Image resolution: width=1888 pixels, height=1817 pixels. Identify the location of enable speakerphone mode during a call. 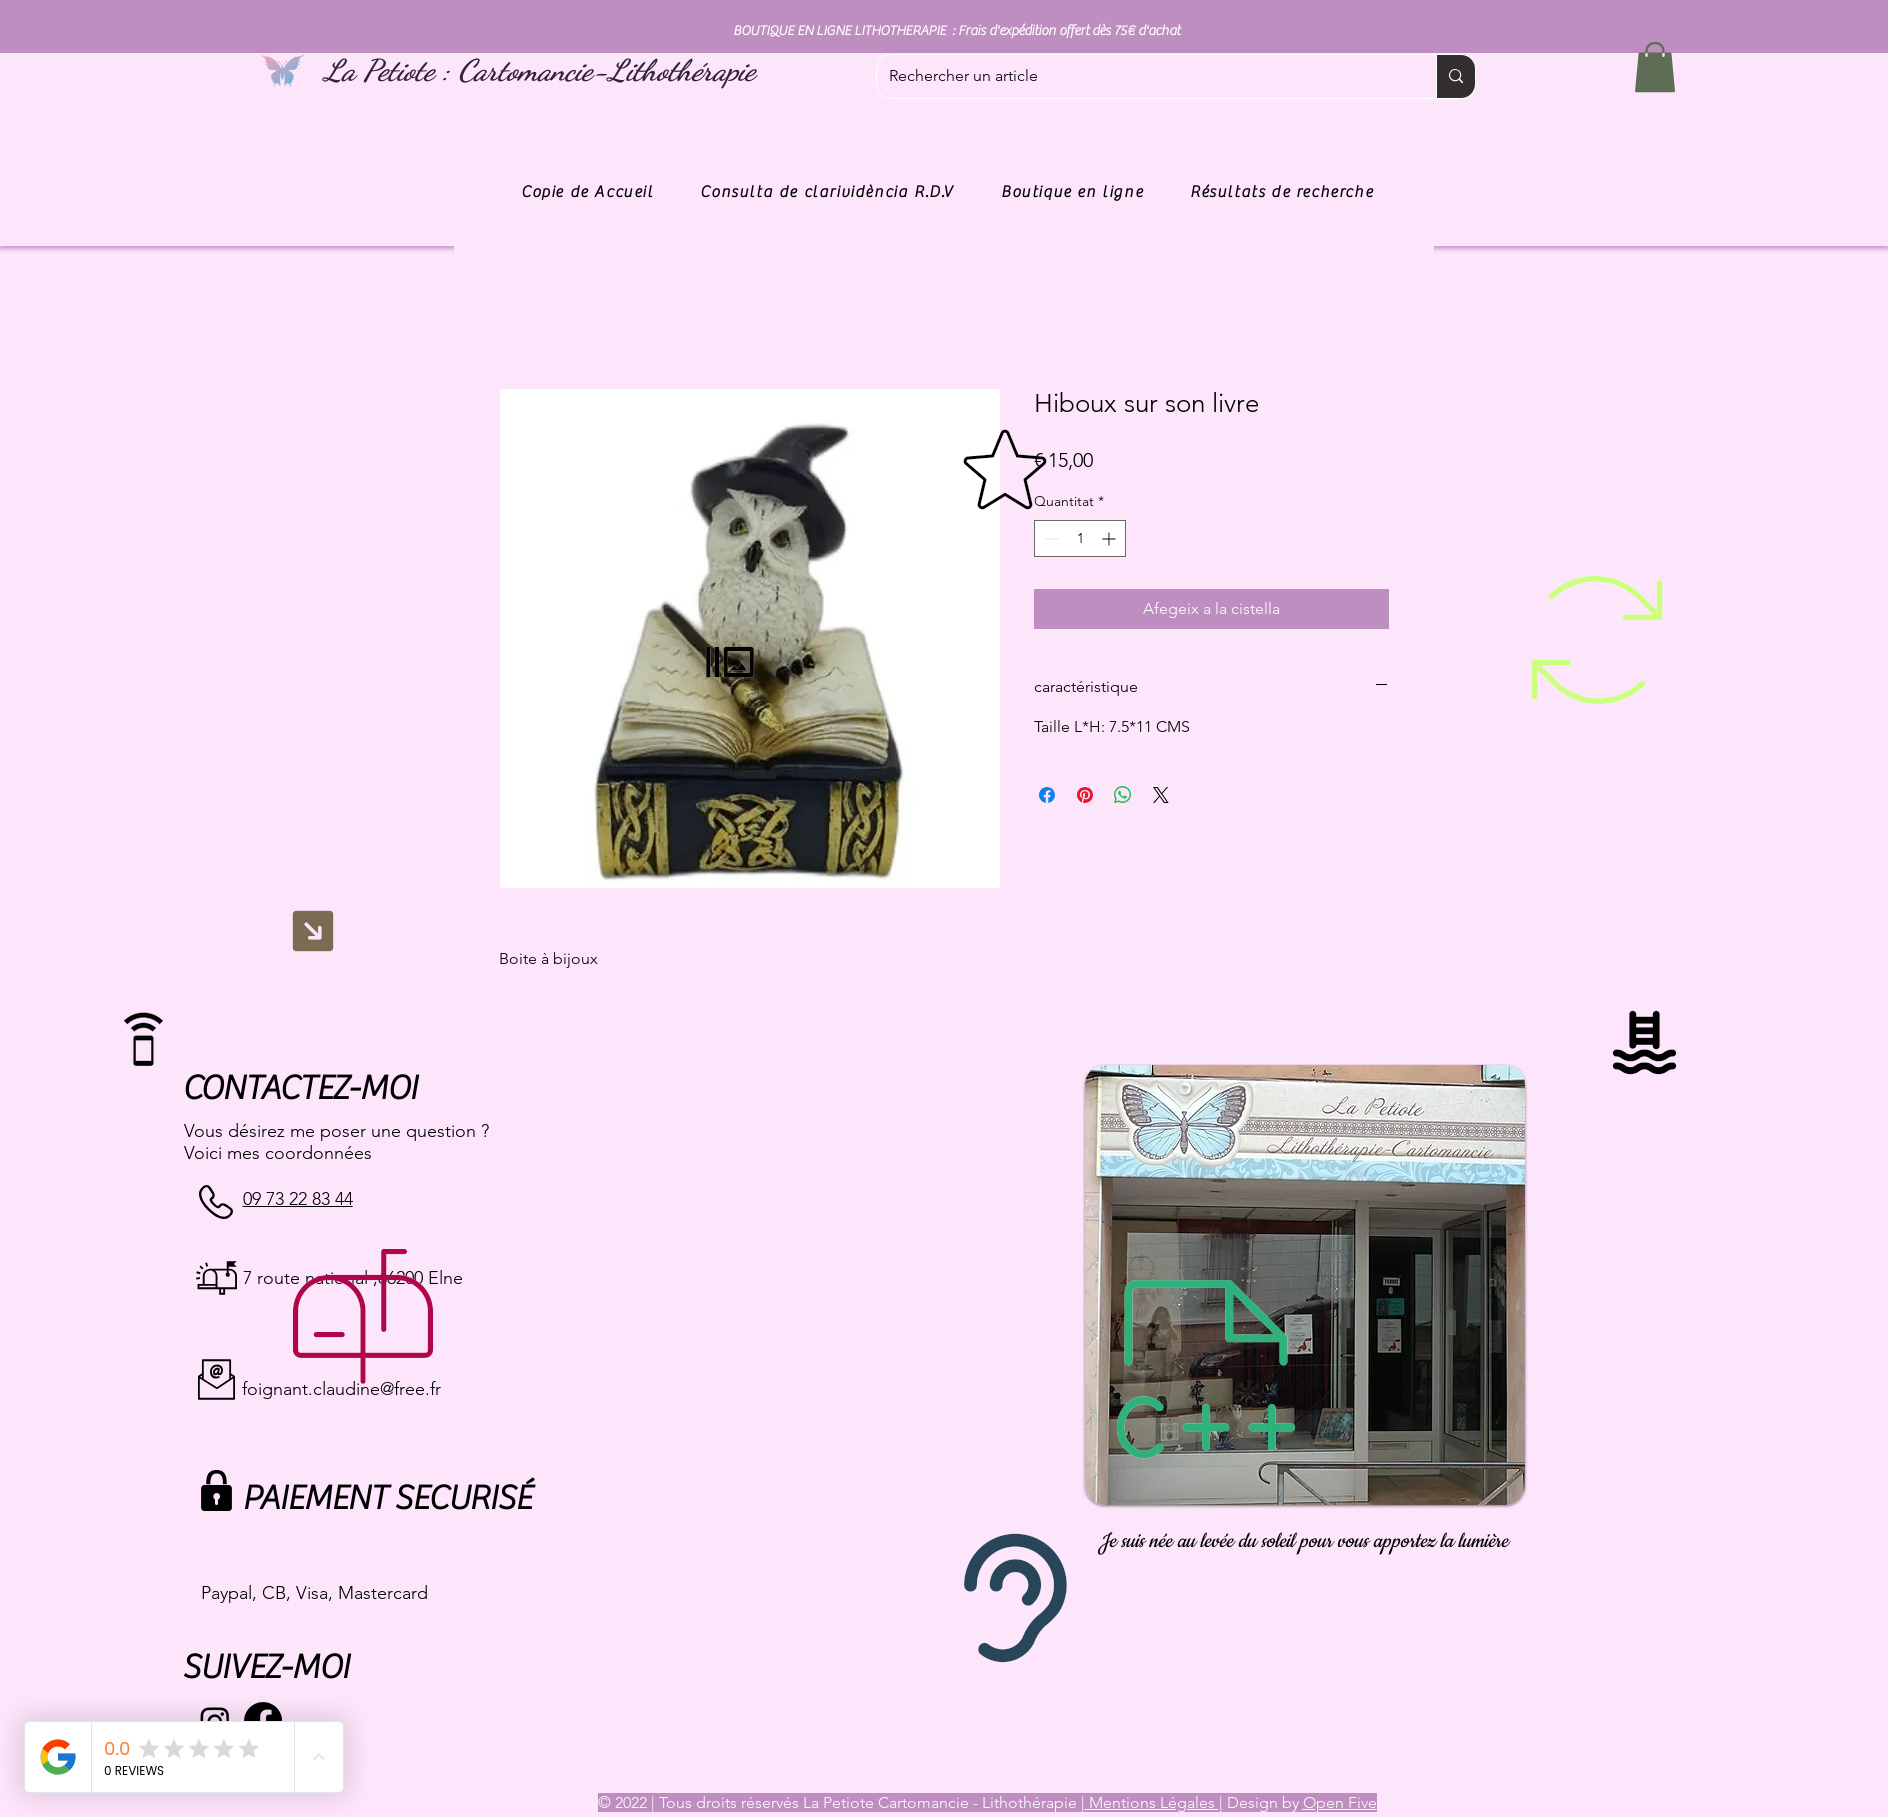
(143, 1040).